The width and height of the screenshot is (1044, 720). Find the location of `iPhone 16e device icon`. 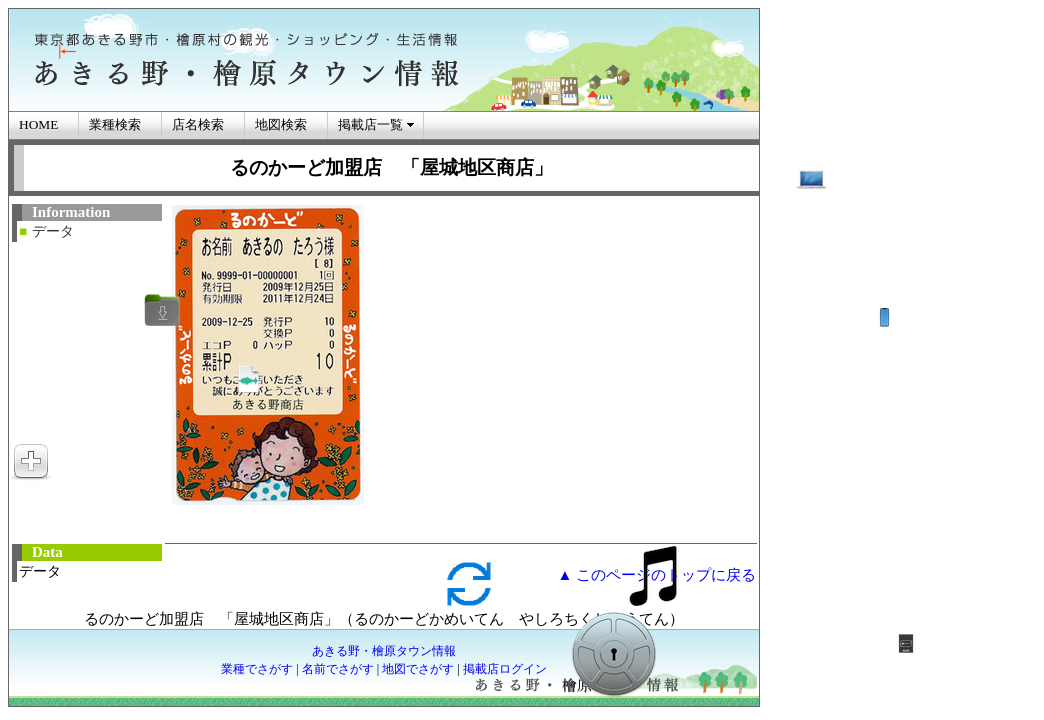

iPhone 16e device icon is located at coordinates (884, 317).